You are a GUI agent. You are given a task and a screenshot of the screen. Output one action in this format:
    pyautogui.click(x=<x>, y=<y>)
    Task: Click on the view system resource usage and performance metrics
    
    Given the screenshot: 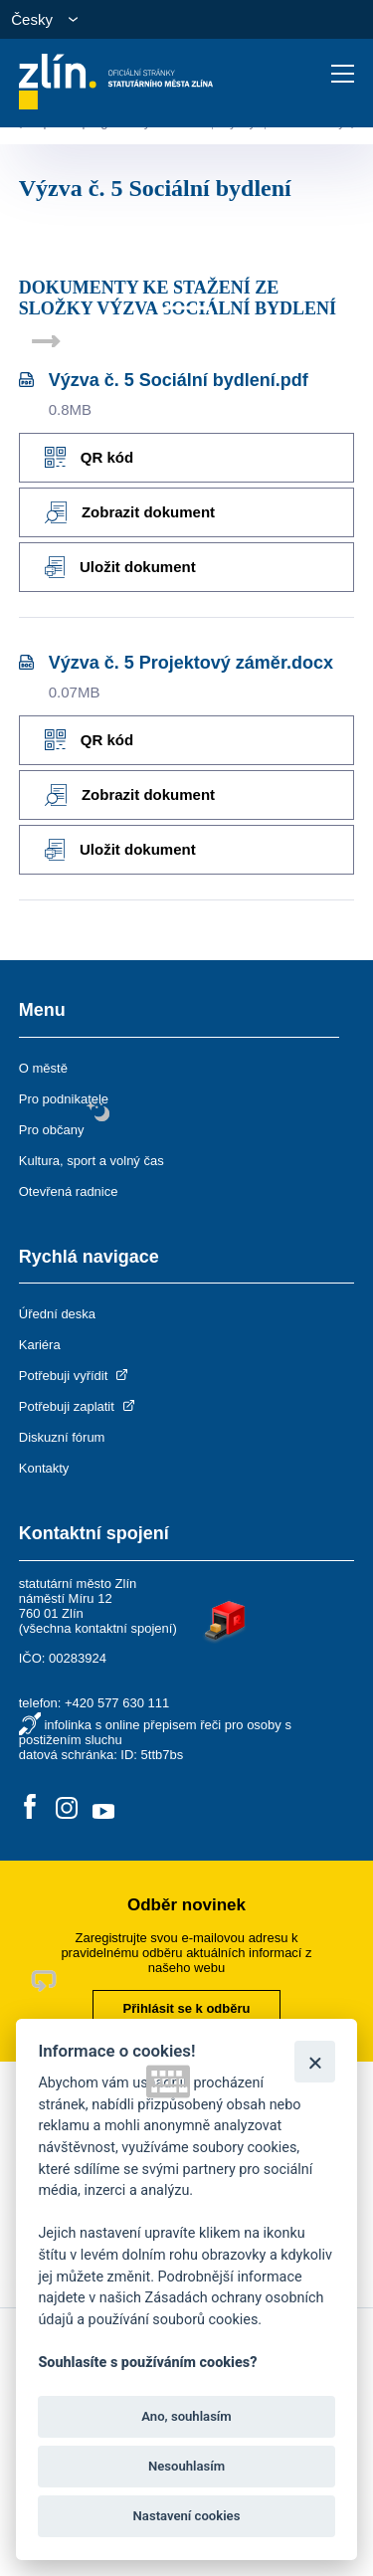 What is the action you would take?
    pyautogui.click(x=187, y=326)
    